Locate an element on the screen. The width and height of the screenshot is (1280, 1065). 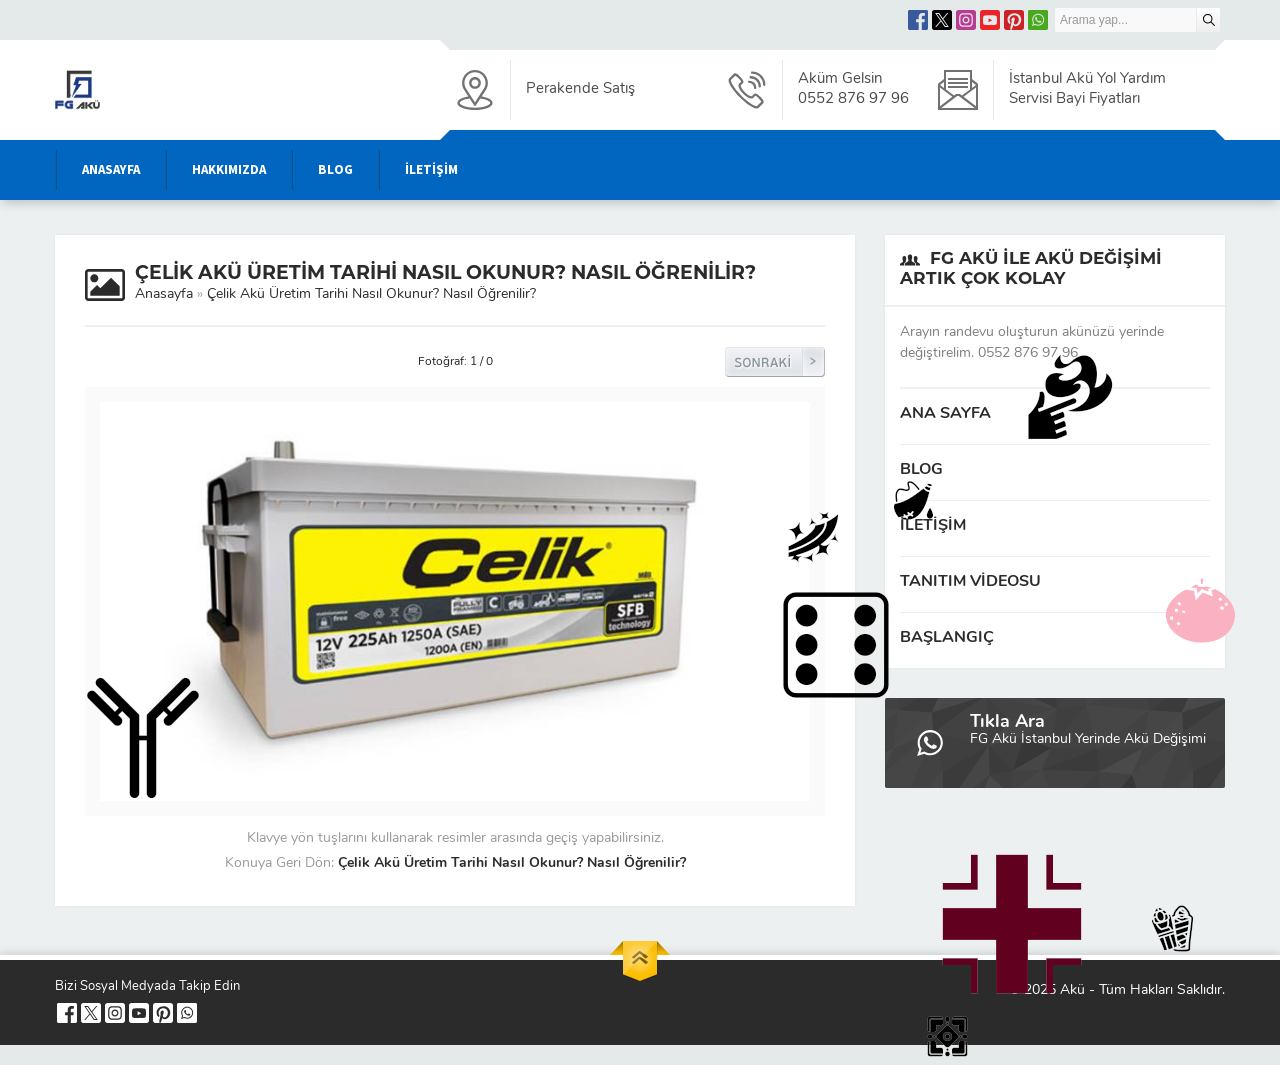
equip or use waterskin item is located at coordinates (913, 500).